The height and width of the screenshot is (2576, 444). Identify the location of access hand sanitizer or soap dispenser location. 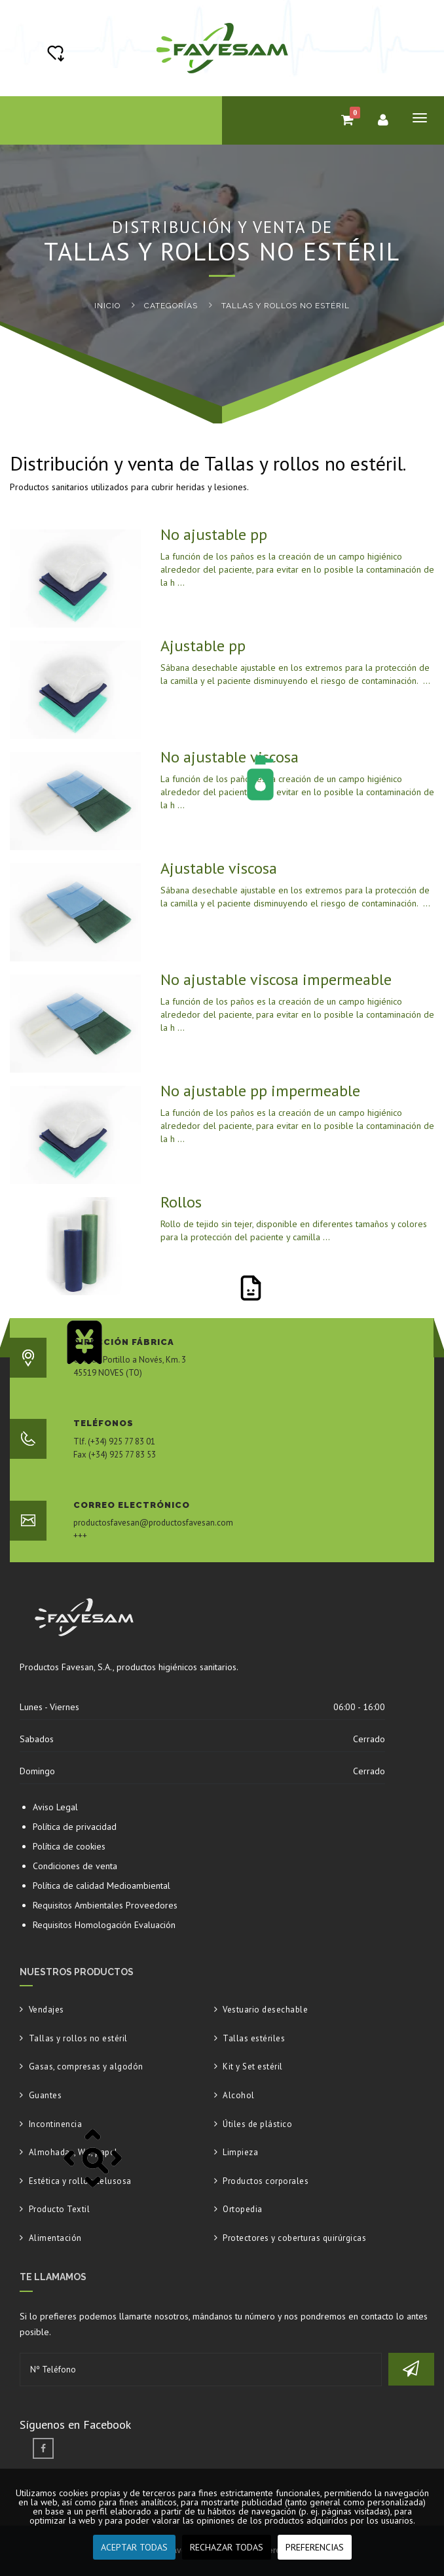
(260, 779).